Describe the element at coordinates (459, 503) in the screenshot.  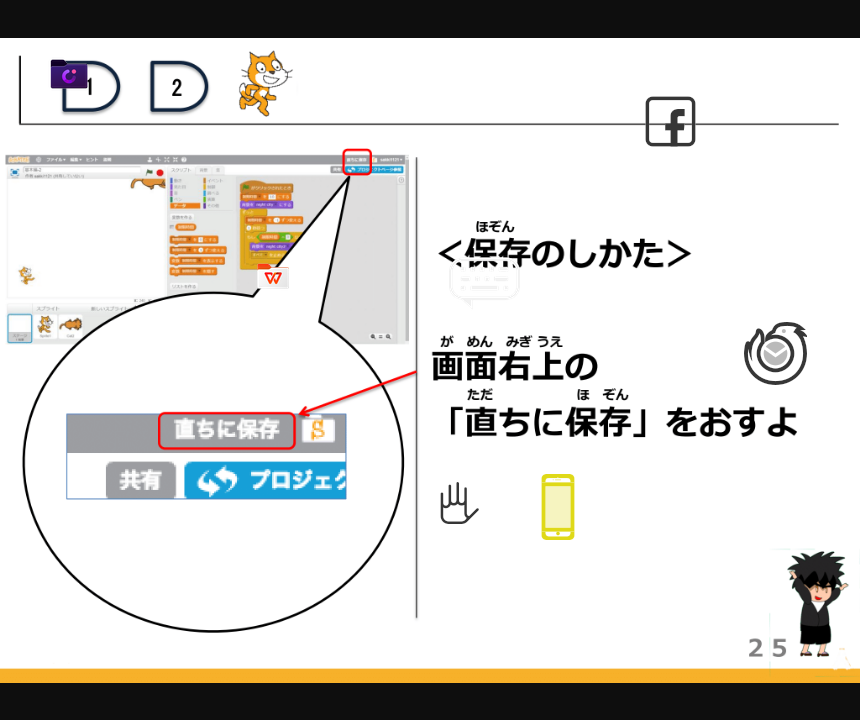
I see `access privacy settings` at that location.